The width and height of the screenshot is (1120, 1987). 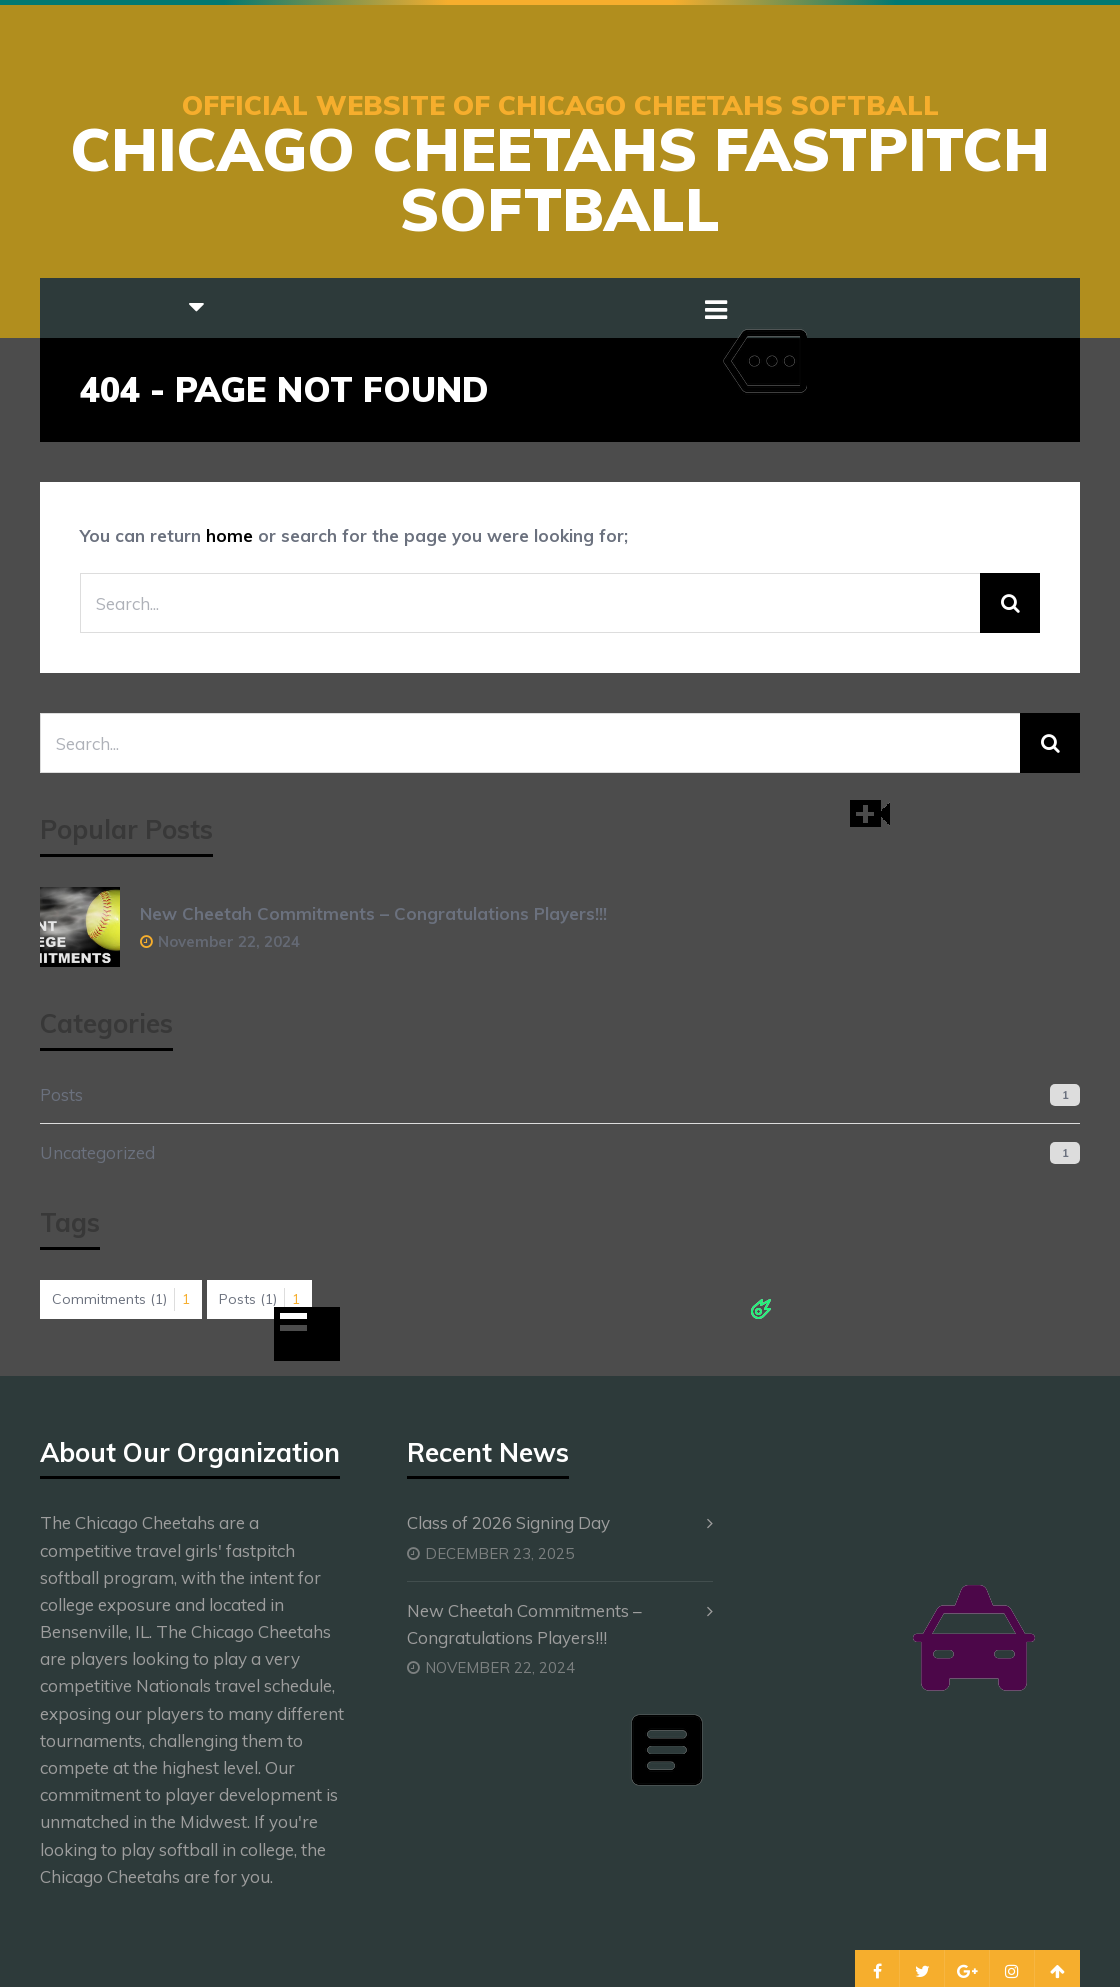 What do you see at coordinates (761, 1309) in the screenshot?
I see `indicates a trending or viral item` at bounding box center [761, 1309].